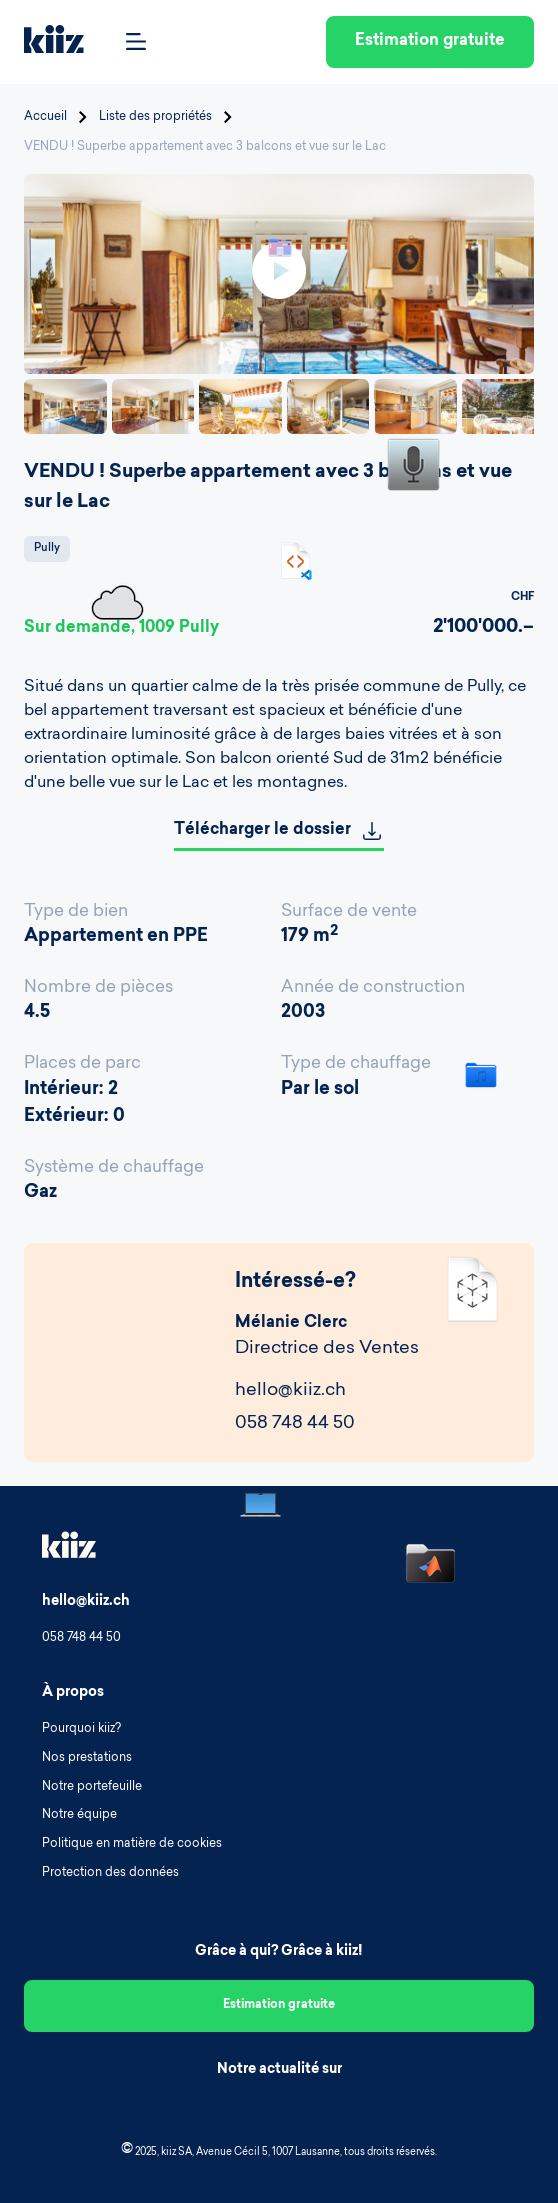 The image size is (558, 2203). I want to click on activate voice dictation, so click(413, 464).